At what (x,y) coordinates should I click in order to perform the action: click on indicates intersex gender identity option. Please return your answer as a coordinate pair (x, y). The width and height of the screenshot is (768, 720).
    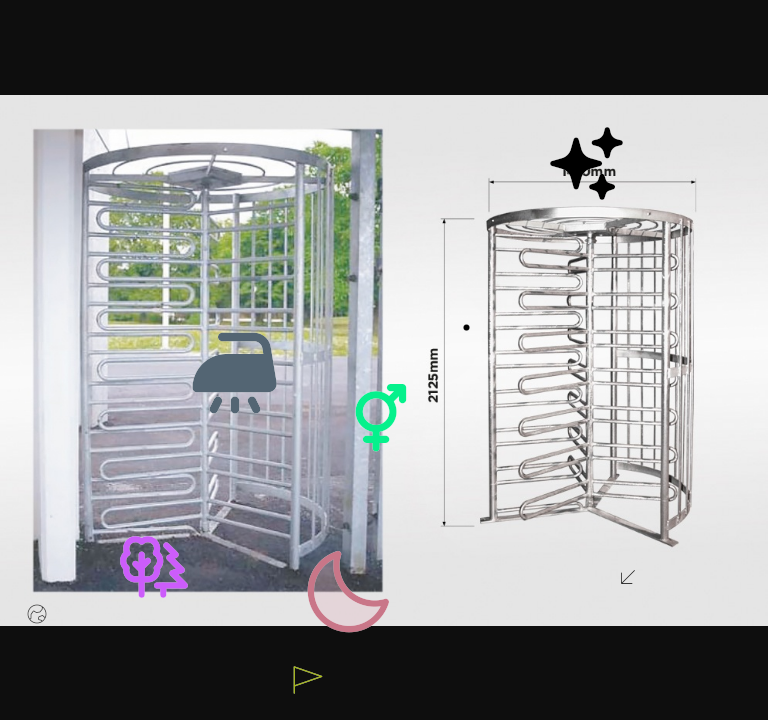
    Looking at the image, I should click on (378, 416).